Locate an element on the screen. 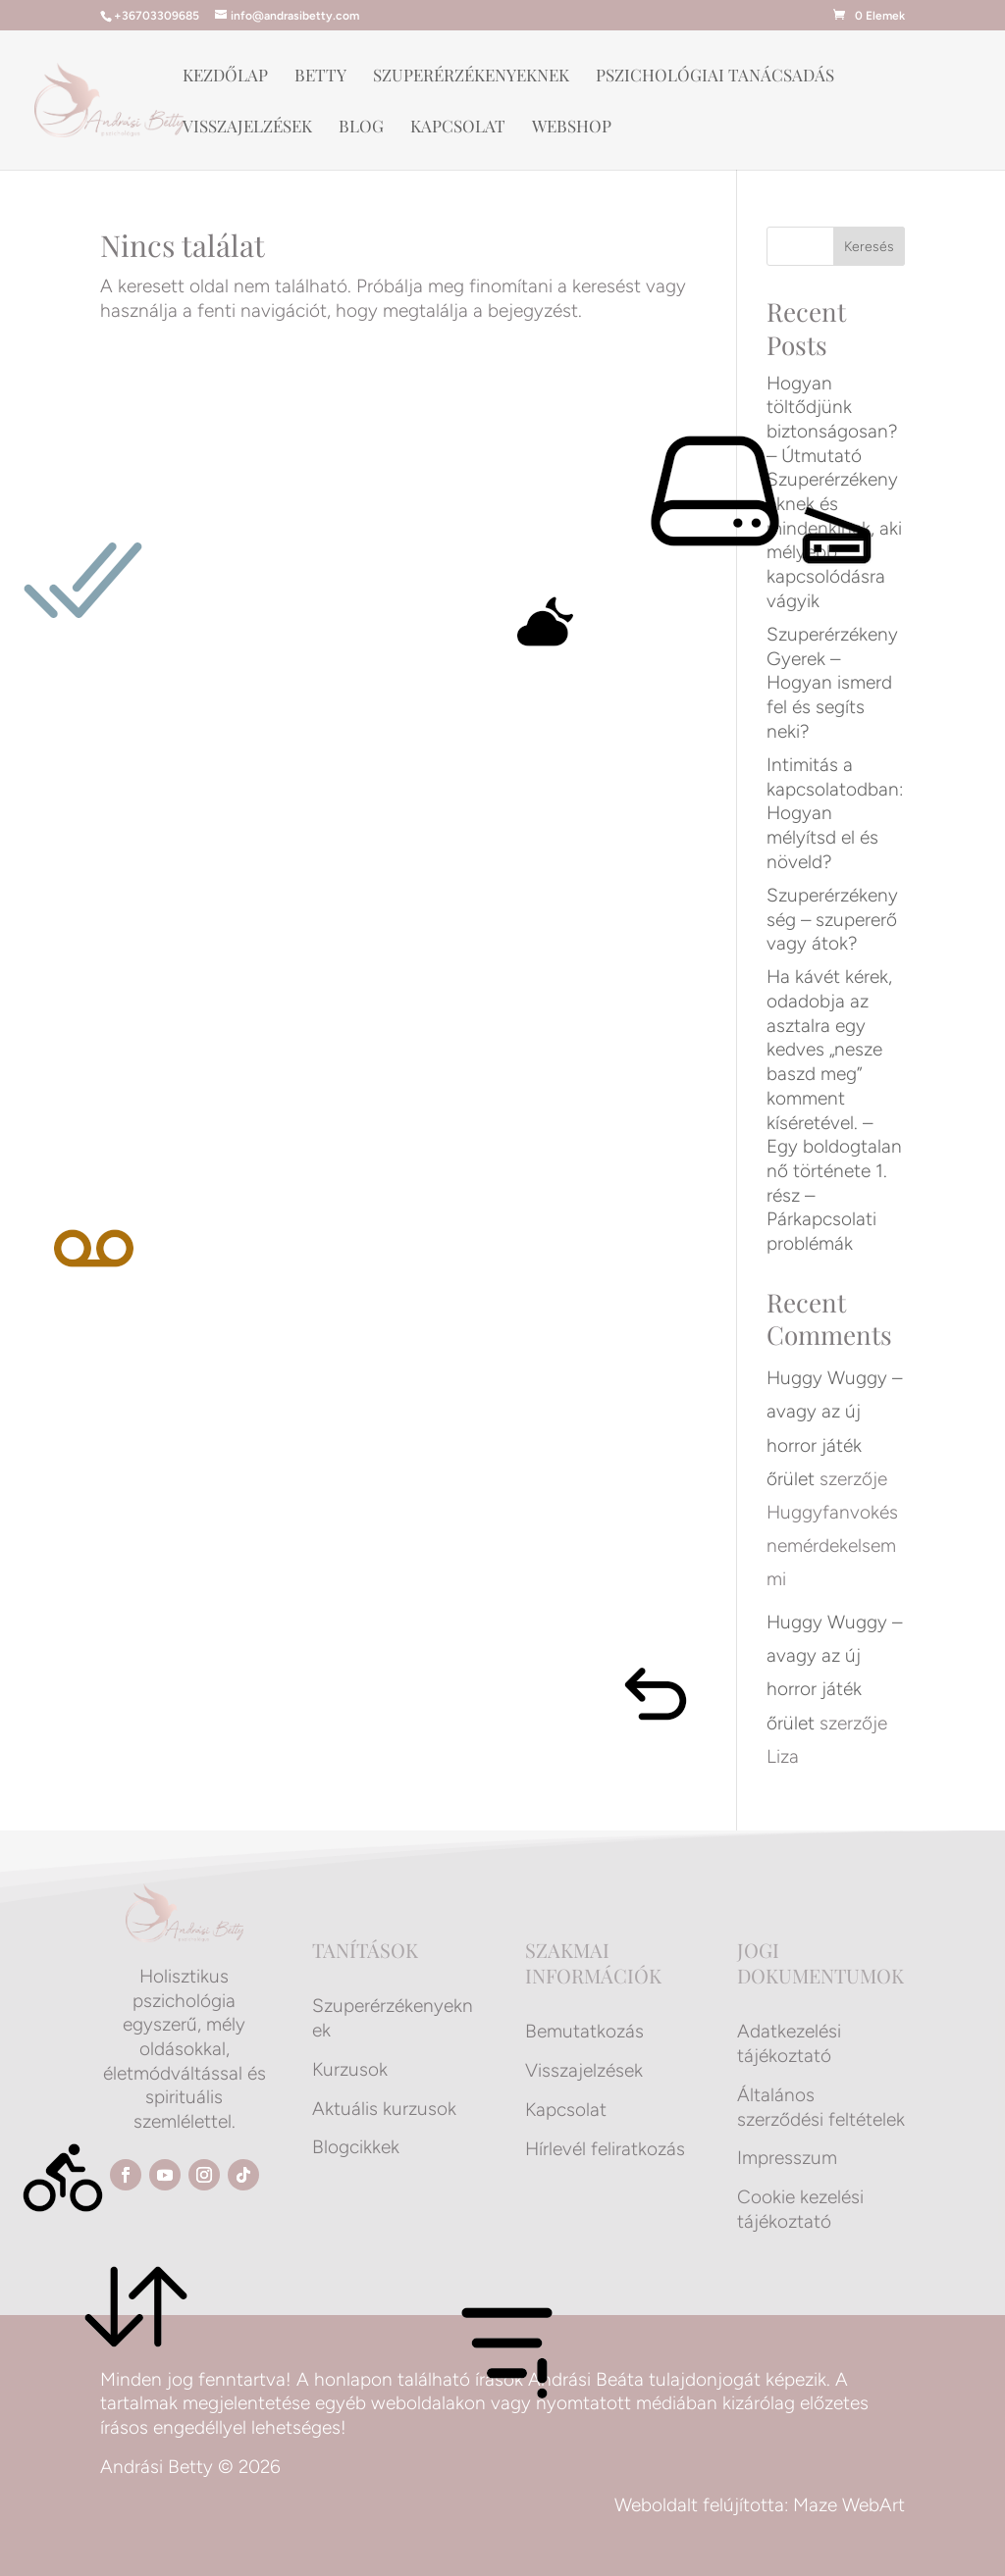 The image size is (1005, 2576). undo previous action is located at coordinates (656, 1696).